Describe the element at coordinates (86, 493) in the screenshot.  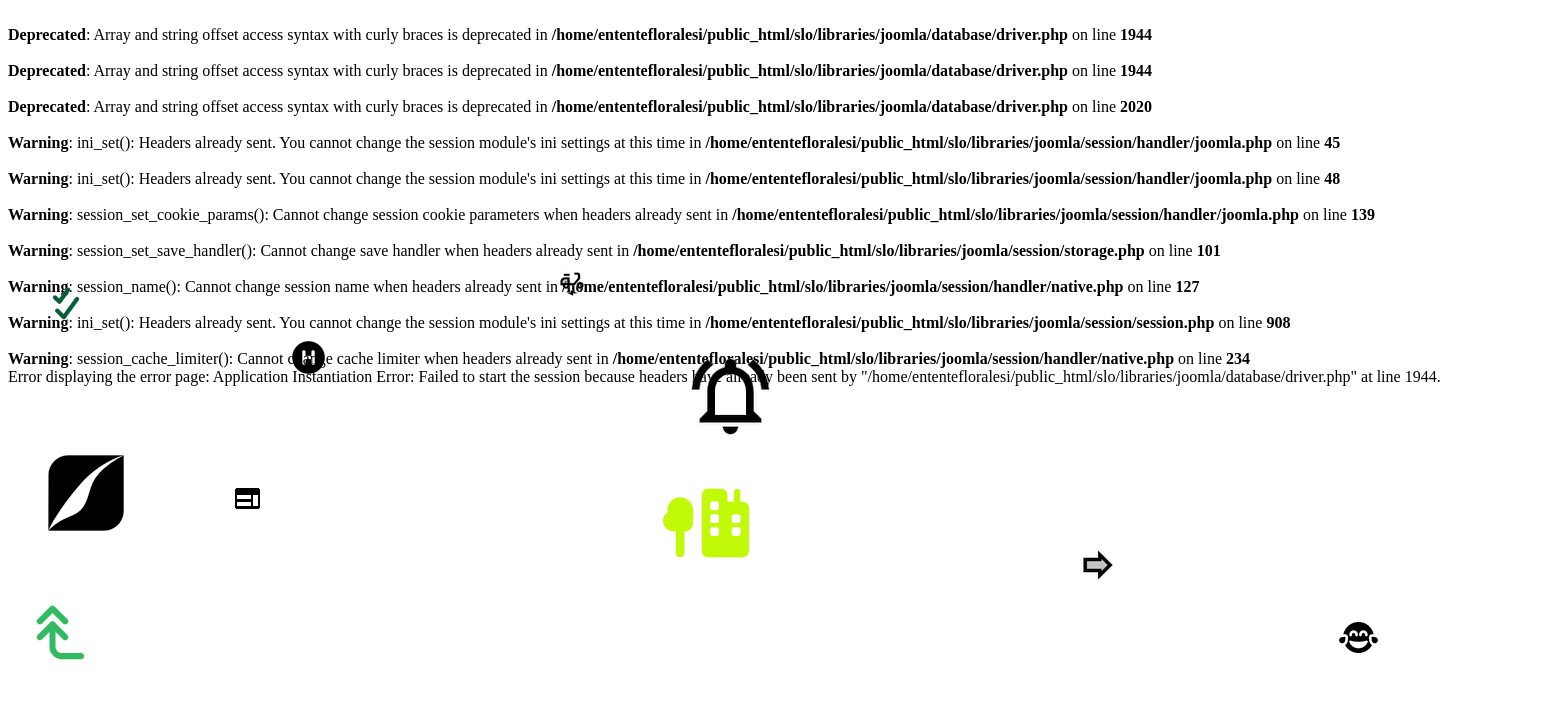
I see `pied piper company logo` at that location.